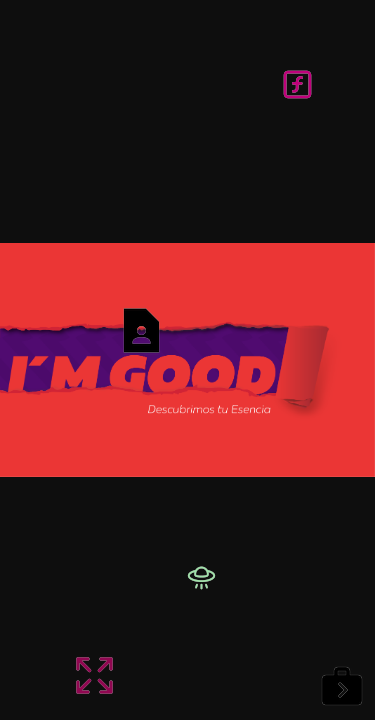  What do you see at coordinates (94, 675) in the screenshot?
I see `expand to fullscreen mode` at bounding box center [94, 675].